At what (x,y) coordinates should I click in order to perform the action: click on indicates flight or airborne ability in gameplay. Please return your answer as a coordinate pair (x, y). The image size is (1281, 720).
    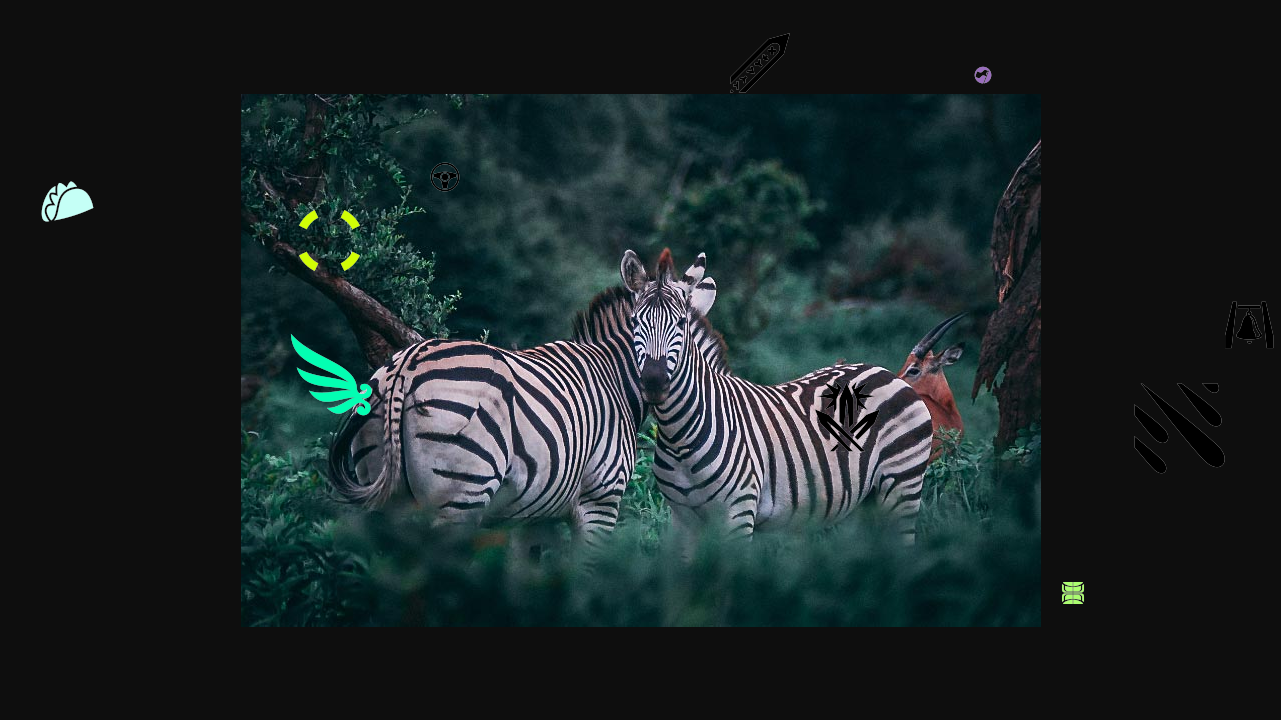
    Looking at the image, I should click on (330, 374).